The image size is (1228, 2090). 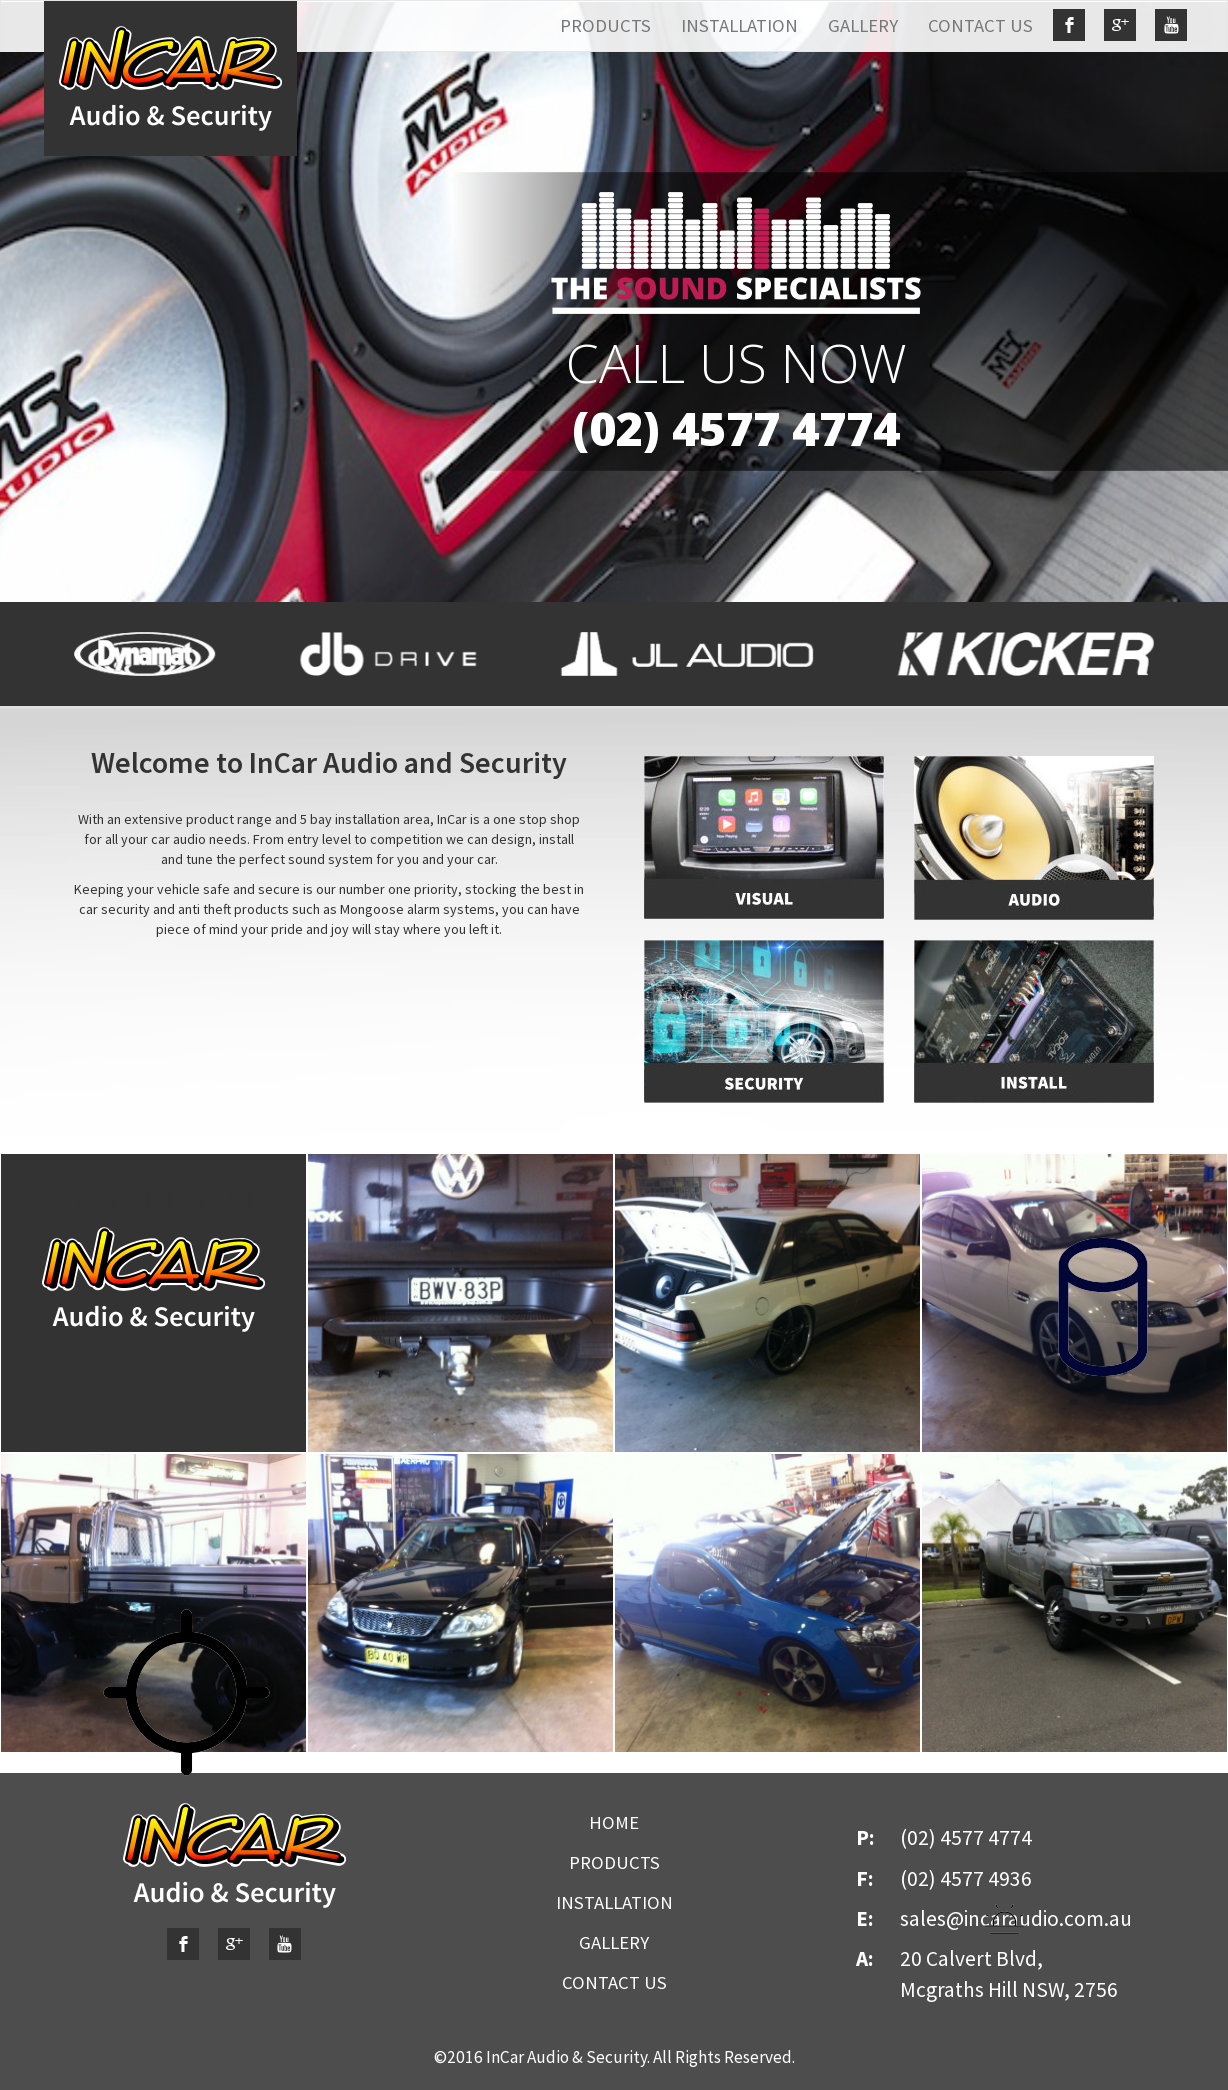 What do you see at coordinates (1004, 1920) in the screenshot?
I see `toggle sunrise or sunset display mode` at bounding box center [1004, 1920].